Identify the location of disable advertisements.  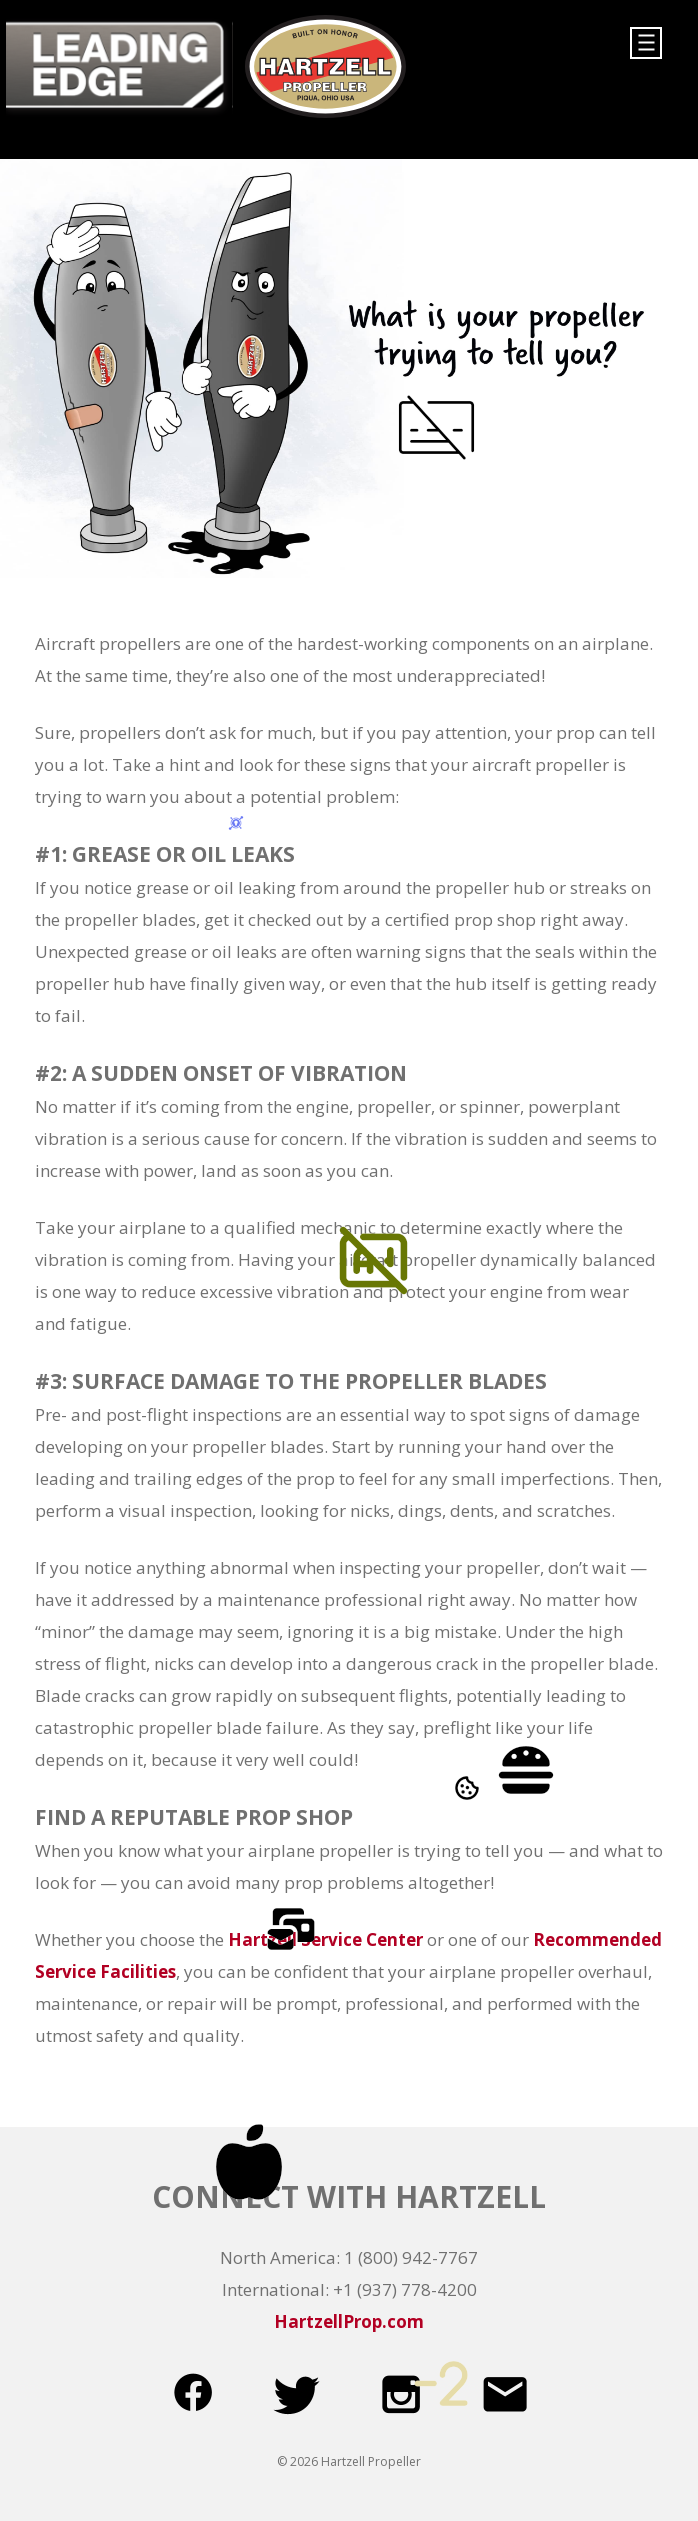
(373, 1260).